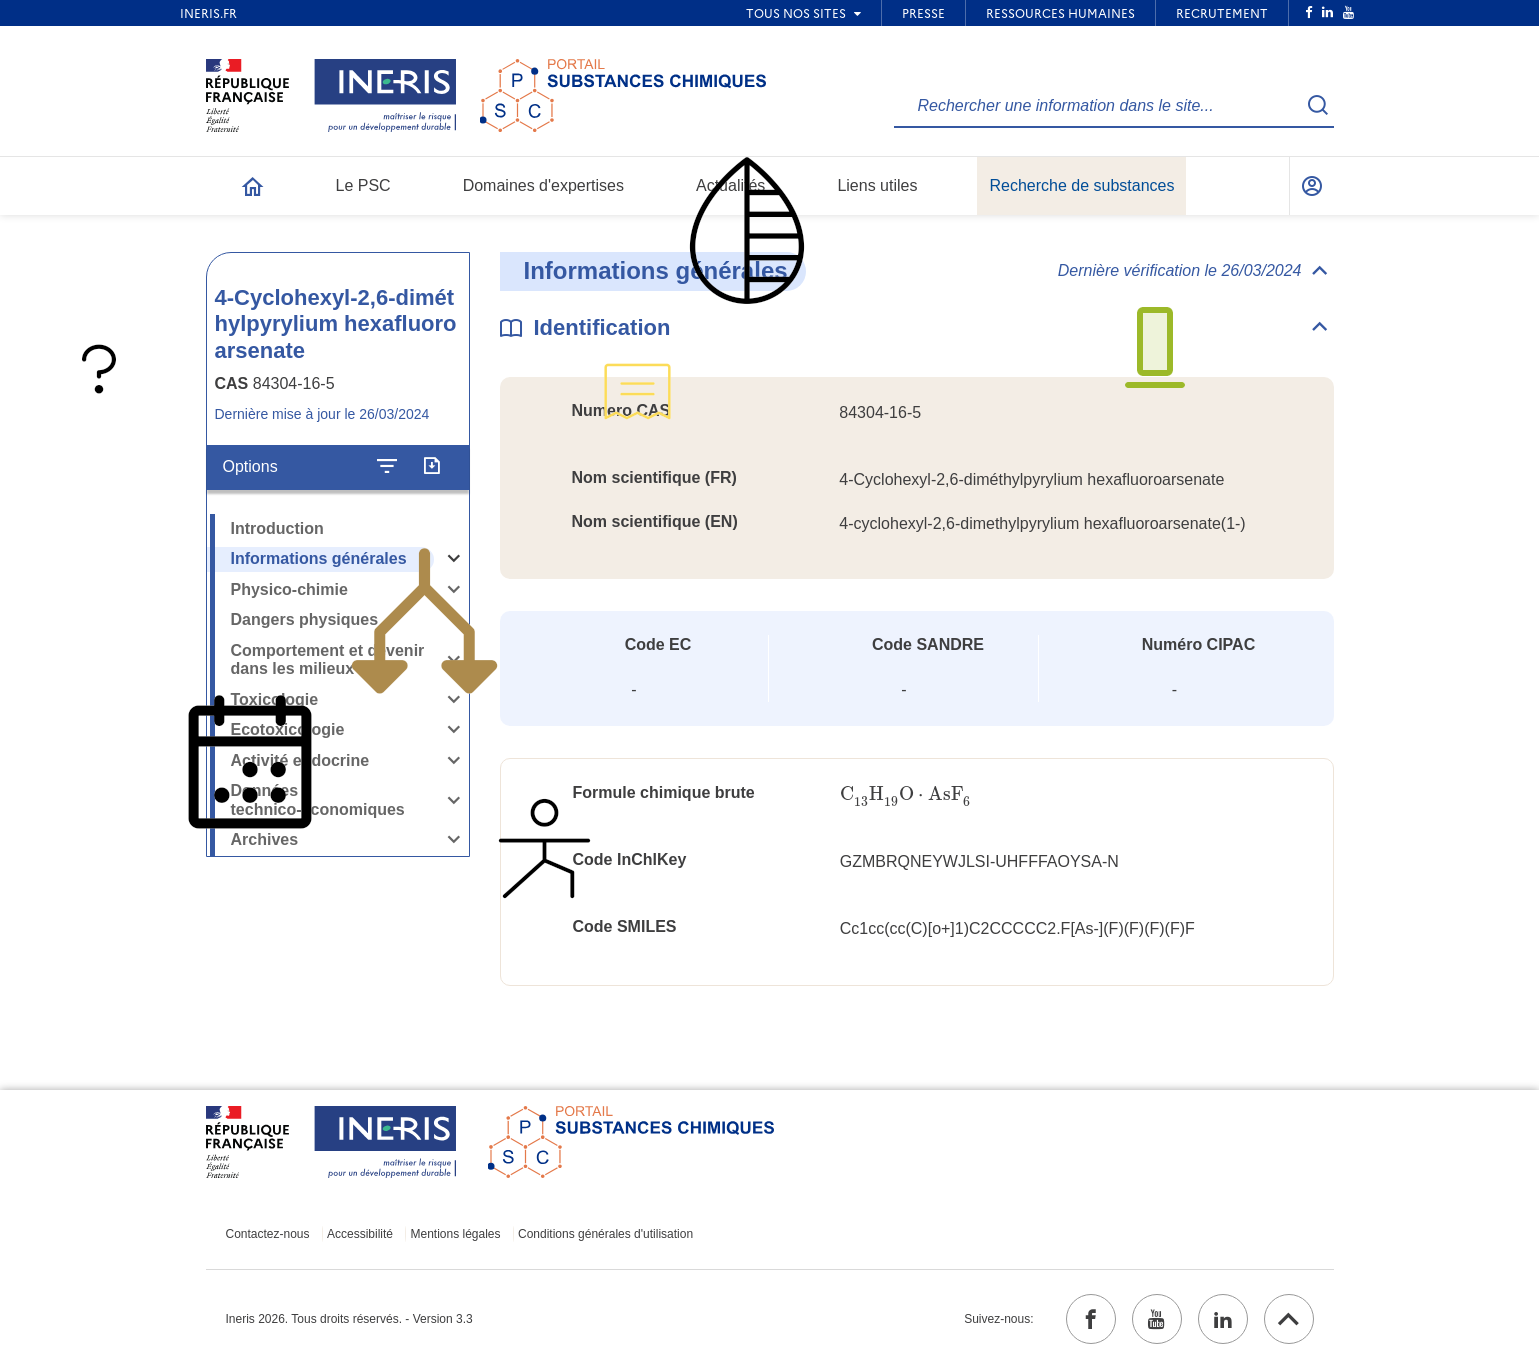 Image resolution: width=1539 pixels, height=1360 pixels. Describe the element at coordinates (544, 852) in the screenshot. I see `access tai chi or meditation exercises` at that location.